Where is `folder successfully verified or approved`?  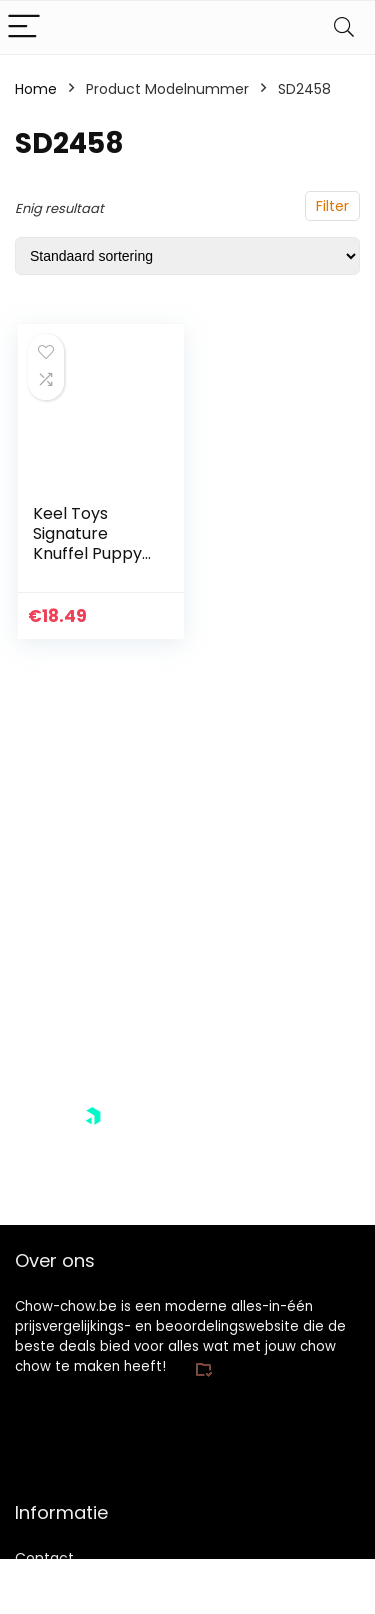 folder successfully verified or approved is located at coordinates (203, 1369).